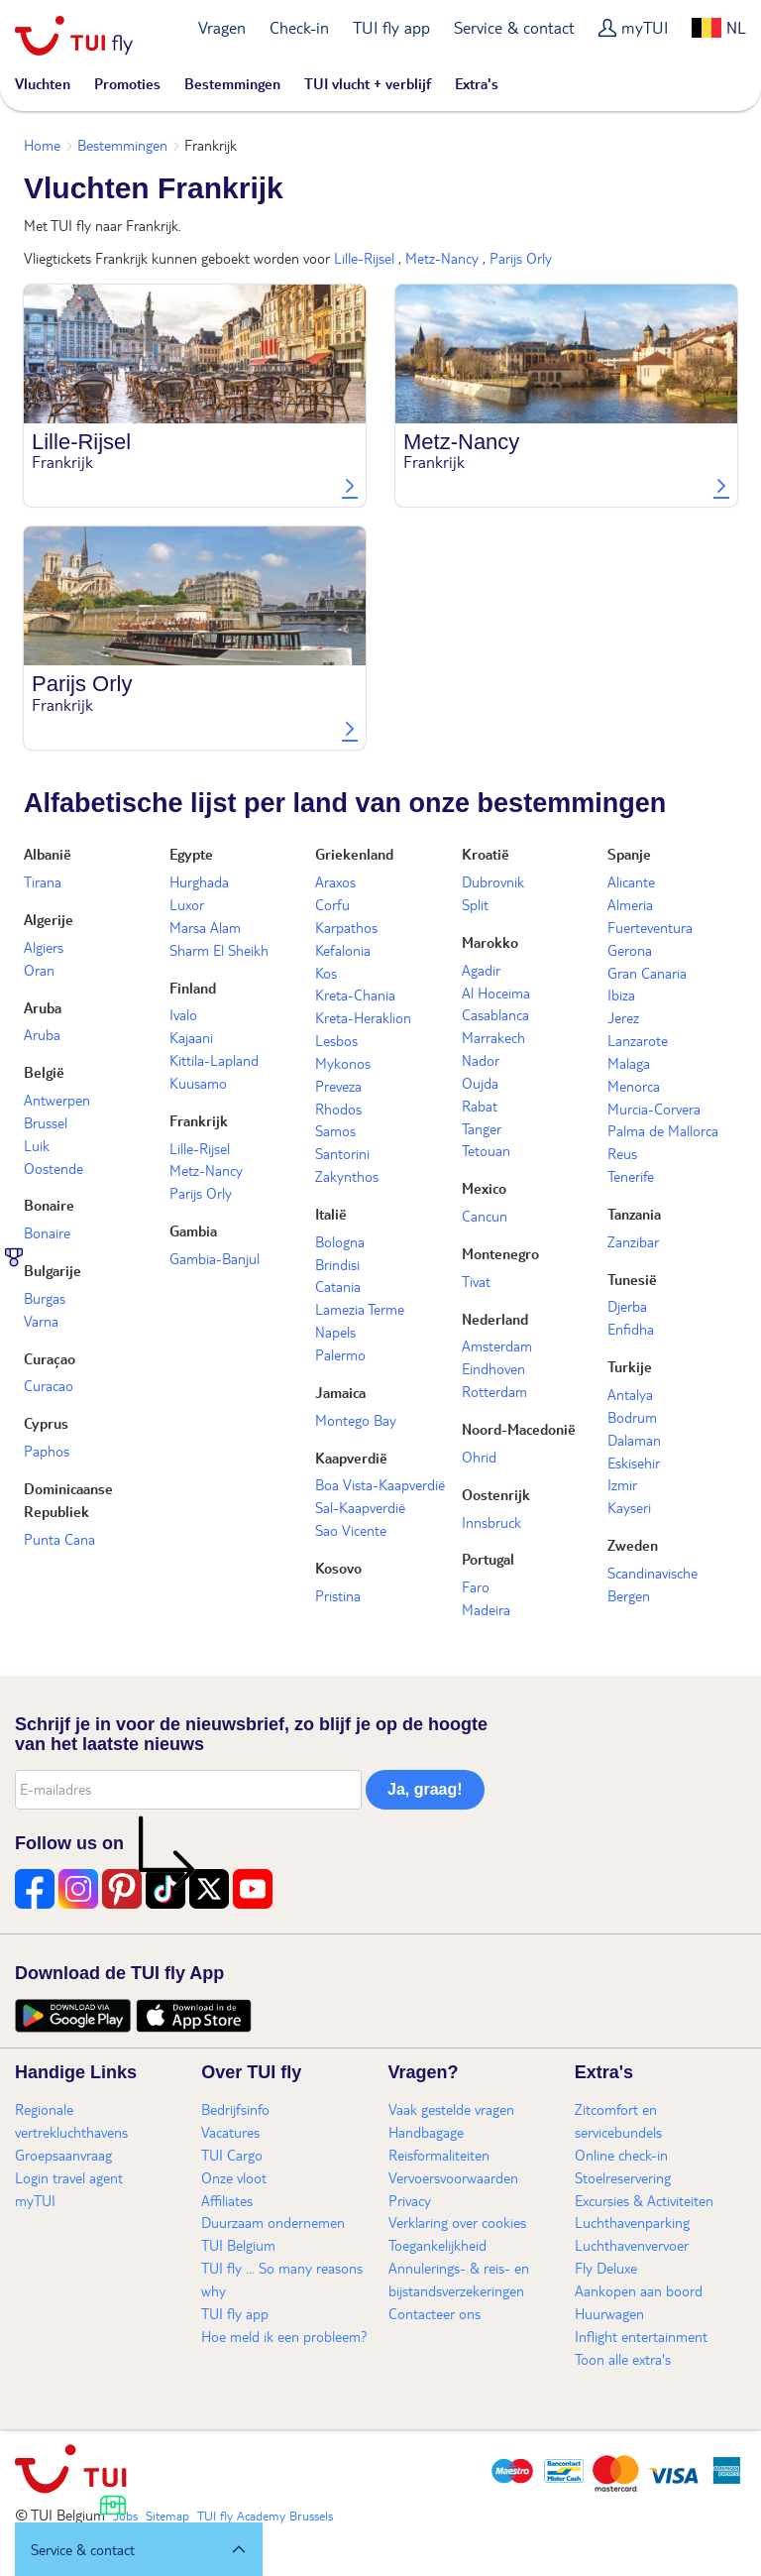 This screenshot has width=761, height=2576. I want to click on reply to a message or comment, so click(161, 1852).